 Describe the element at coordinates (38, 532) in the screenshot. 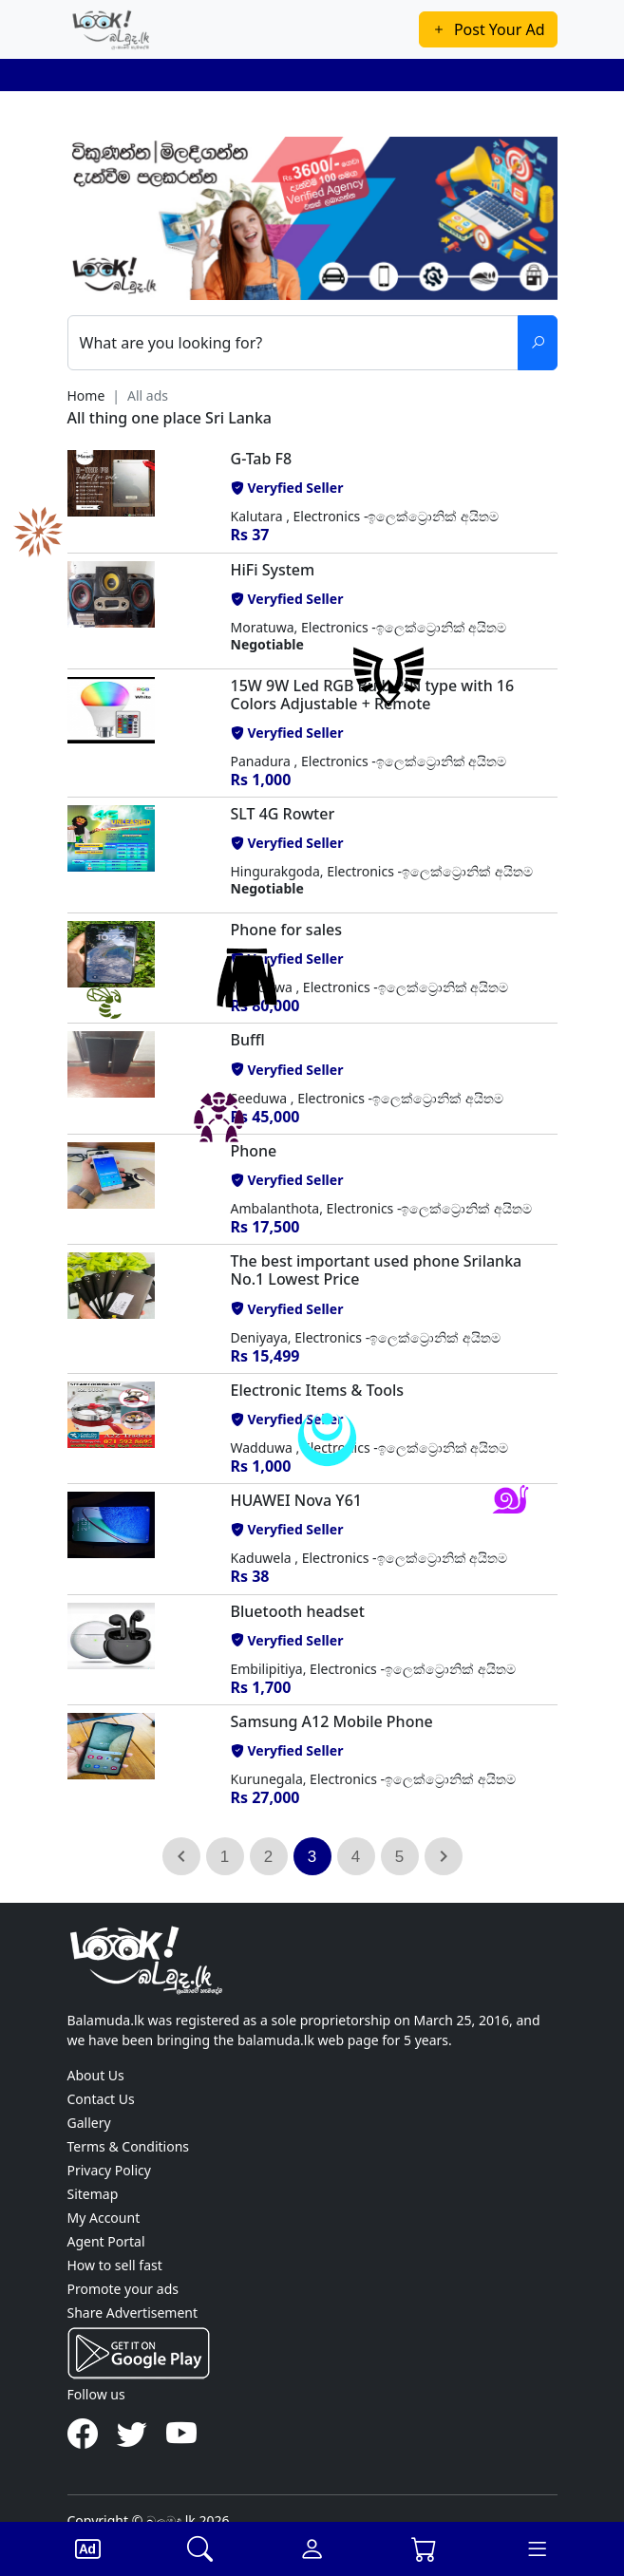

I see `shatter or break an object` at that location.